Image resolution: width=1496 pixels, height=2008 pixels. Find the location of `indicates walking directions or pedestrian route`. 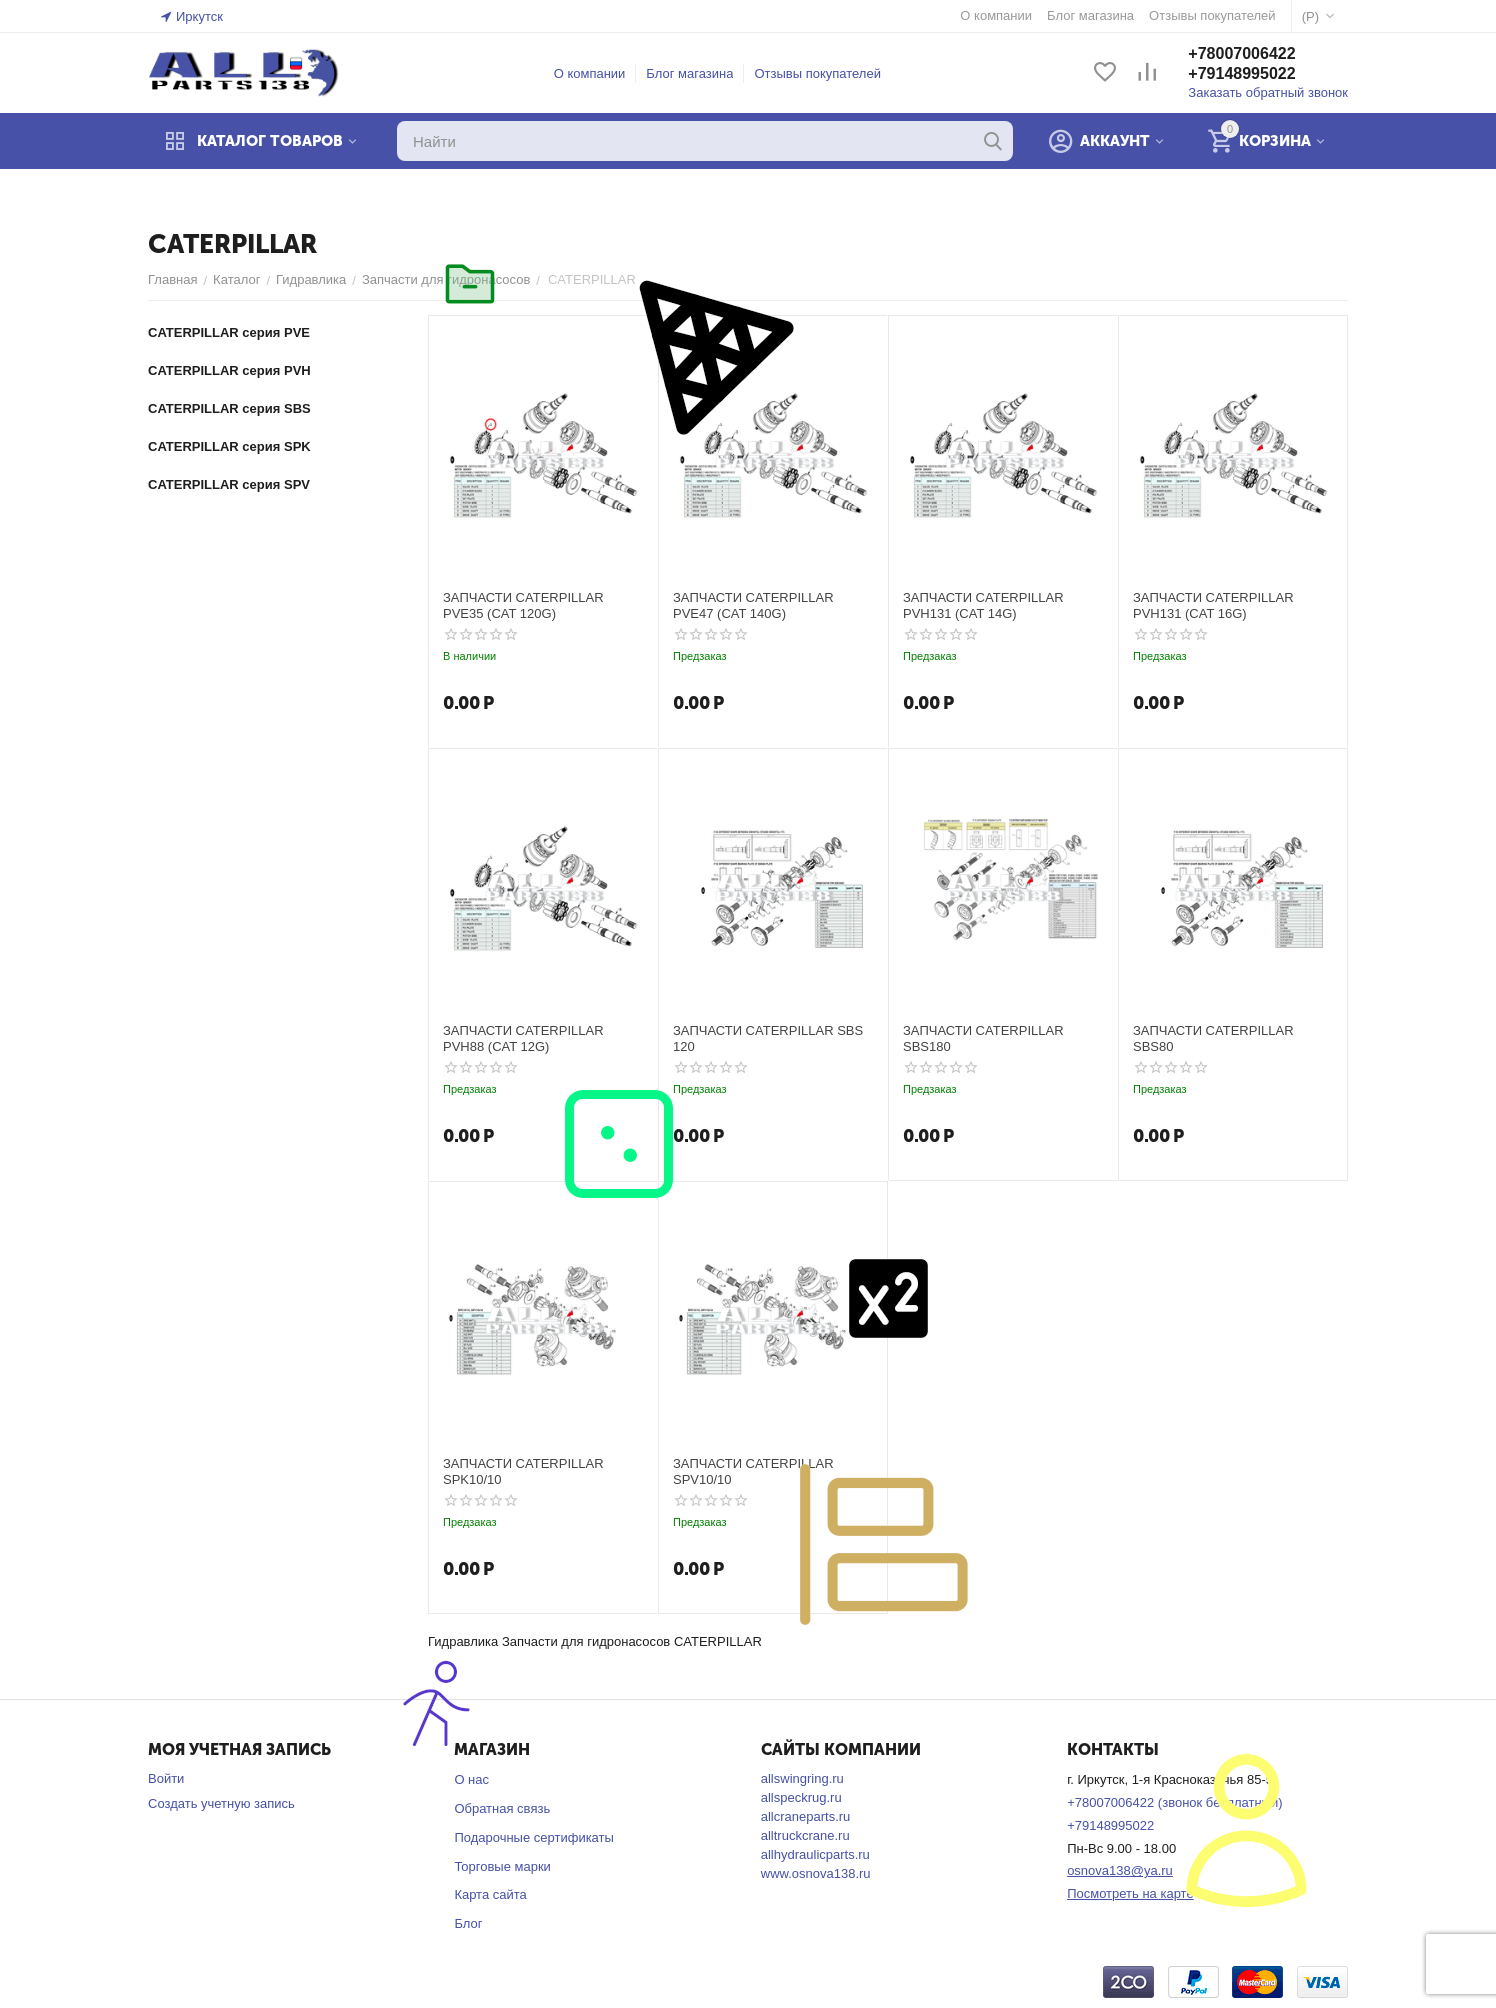

indicates walking directions or pedestrian route is located at coordinates (436, 1703).